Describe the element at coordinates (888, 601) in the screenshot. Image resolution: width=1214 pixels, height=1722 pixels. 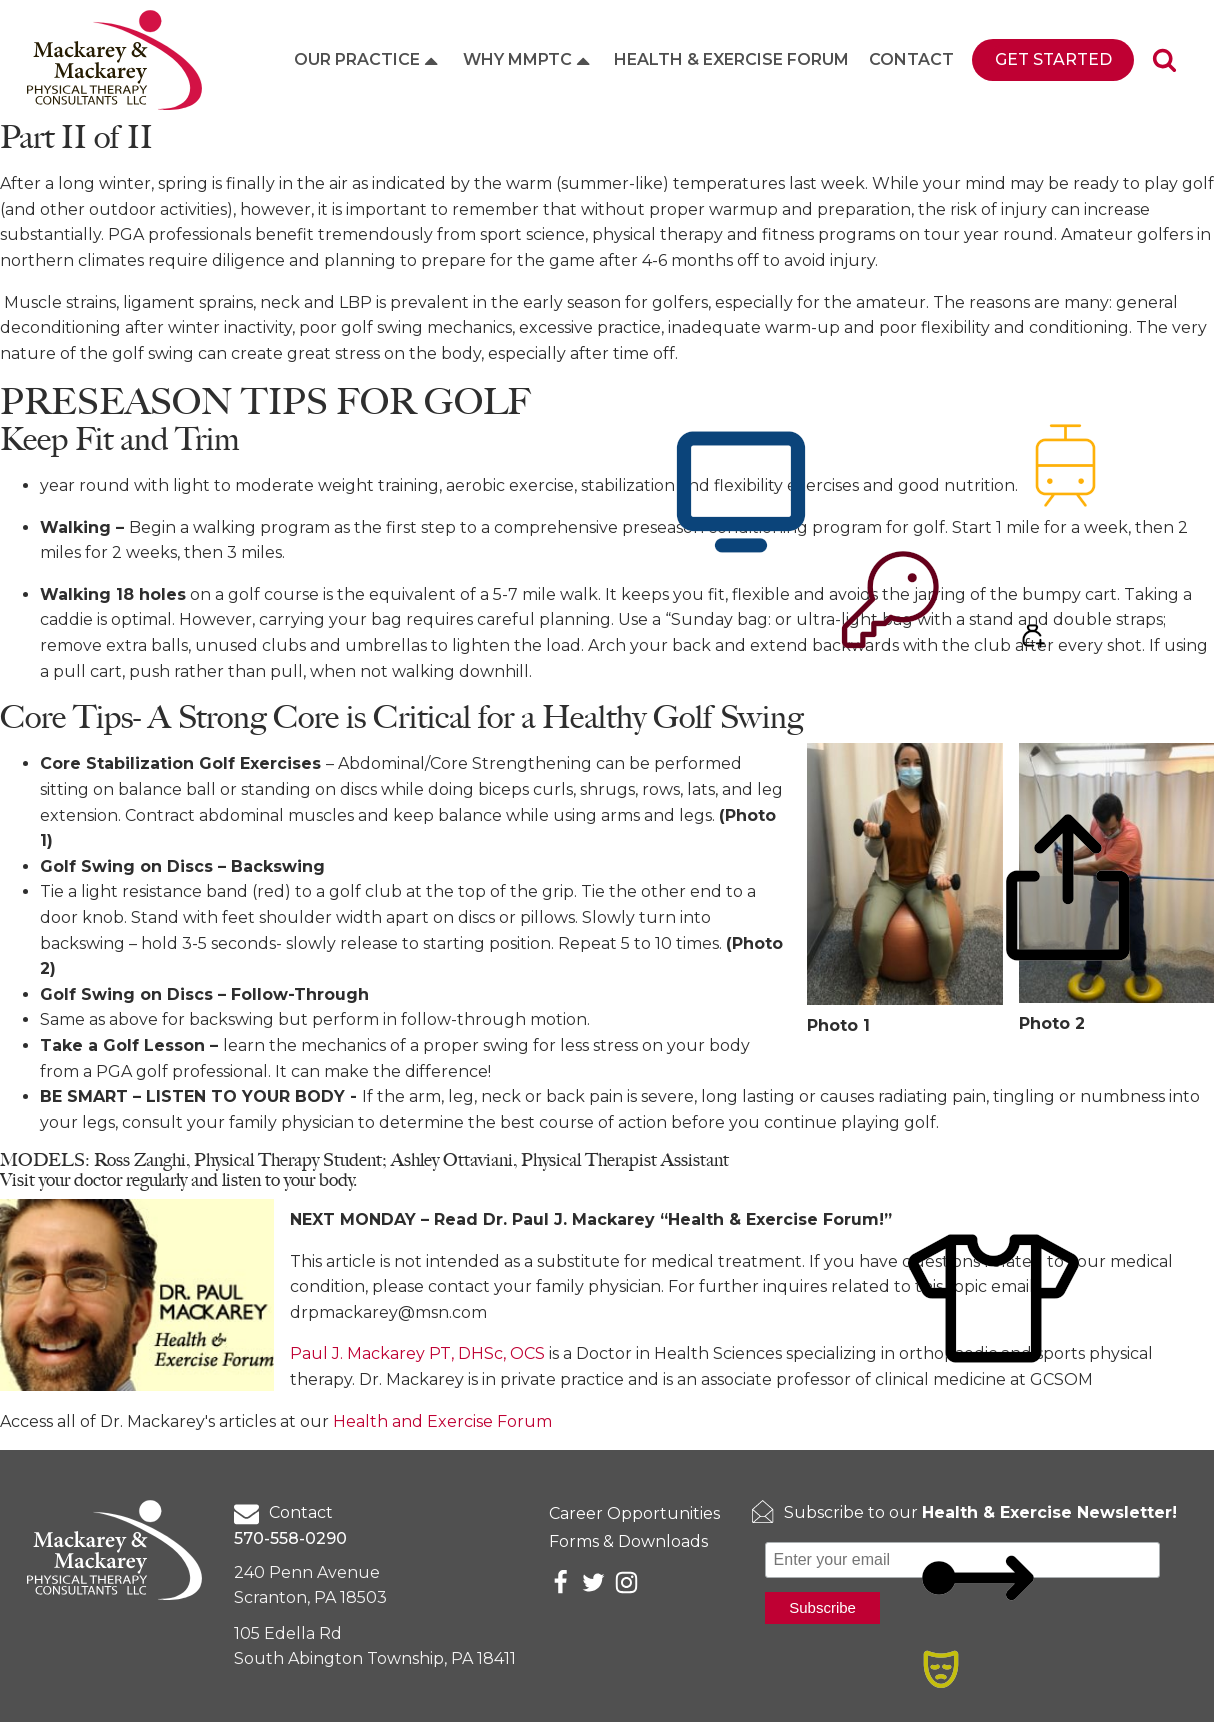
I see `access security or password settings` at that location.